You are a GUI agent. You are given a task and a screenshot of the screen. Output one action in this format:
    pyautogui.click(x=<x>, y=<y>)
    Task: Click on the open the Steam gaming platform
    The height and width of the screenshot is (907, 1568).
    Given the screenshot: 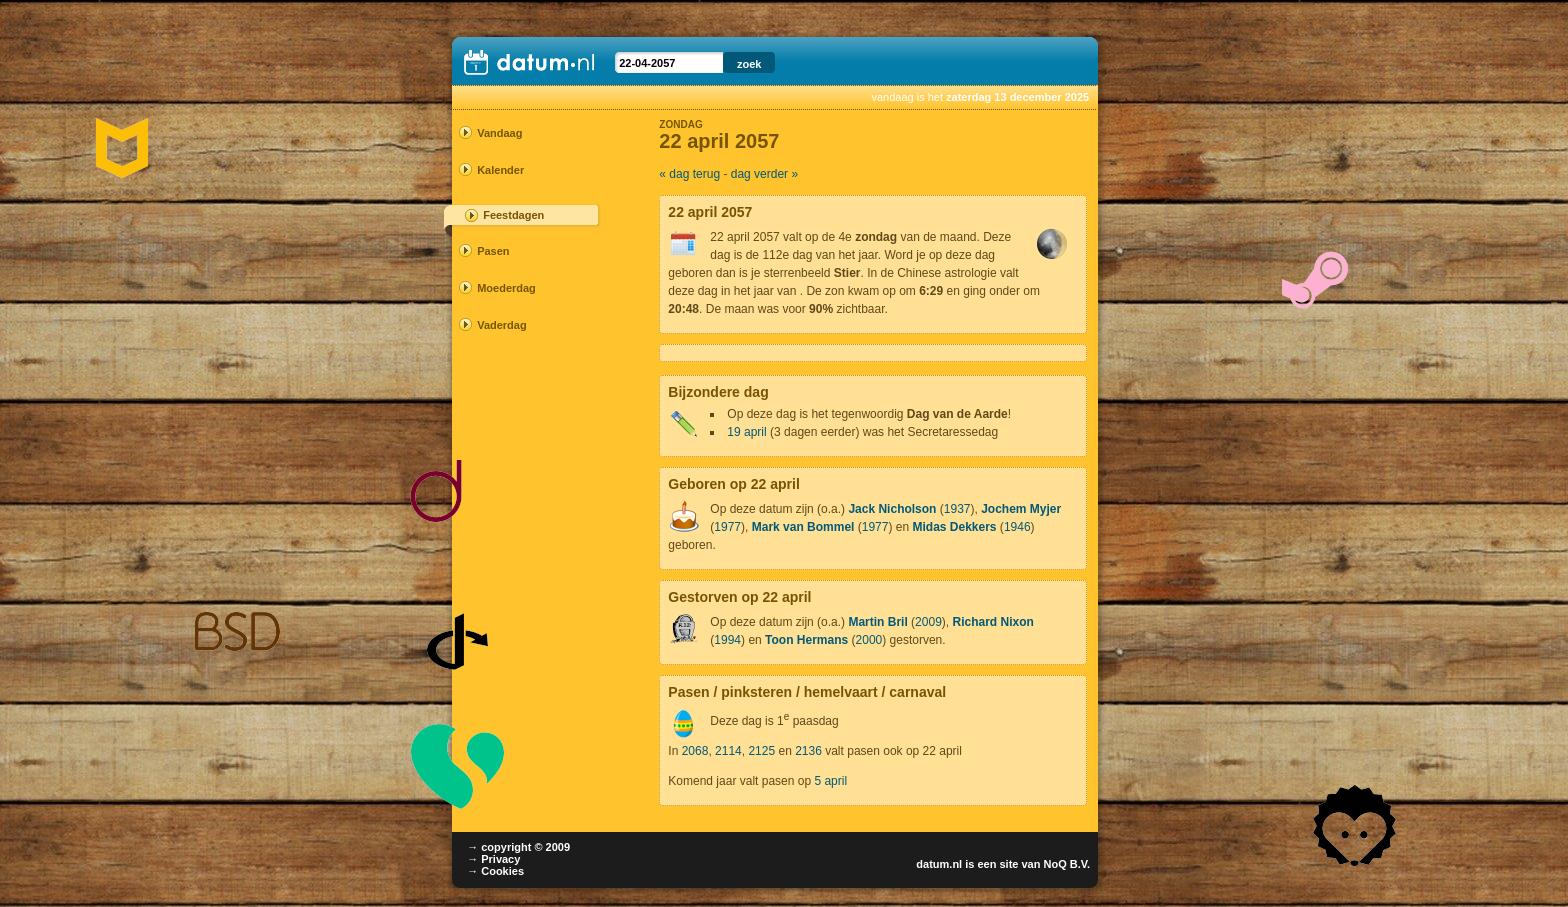 What is the action you would take?
    pyautogui.click(x=1315, y=280)
    